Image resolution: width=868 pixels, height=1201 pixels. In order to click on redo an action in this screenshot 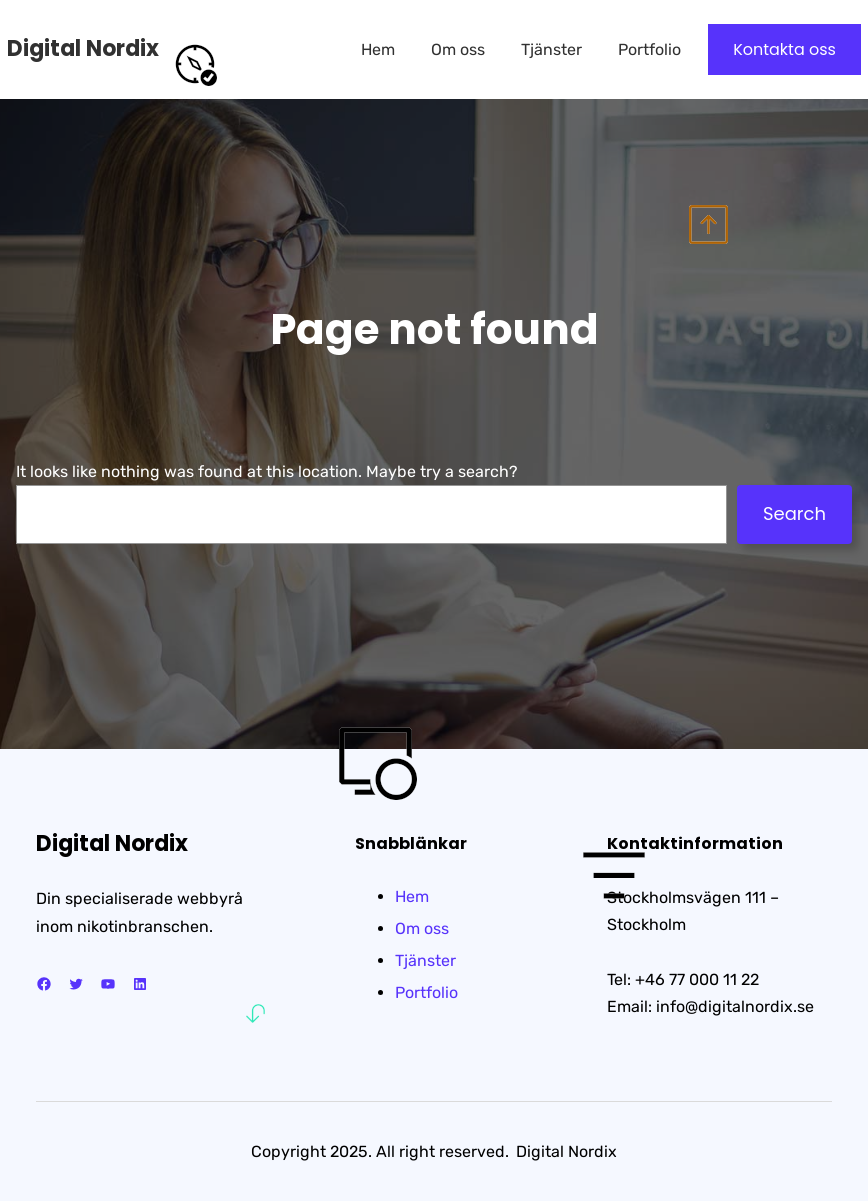, I will do `click(255, 1013)`.